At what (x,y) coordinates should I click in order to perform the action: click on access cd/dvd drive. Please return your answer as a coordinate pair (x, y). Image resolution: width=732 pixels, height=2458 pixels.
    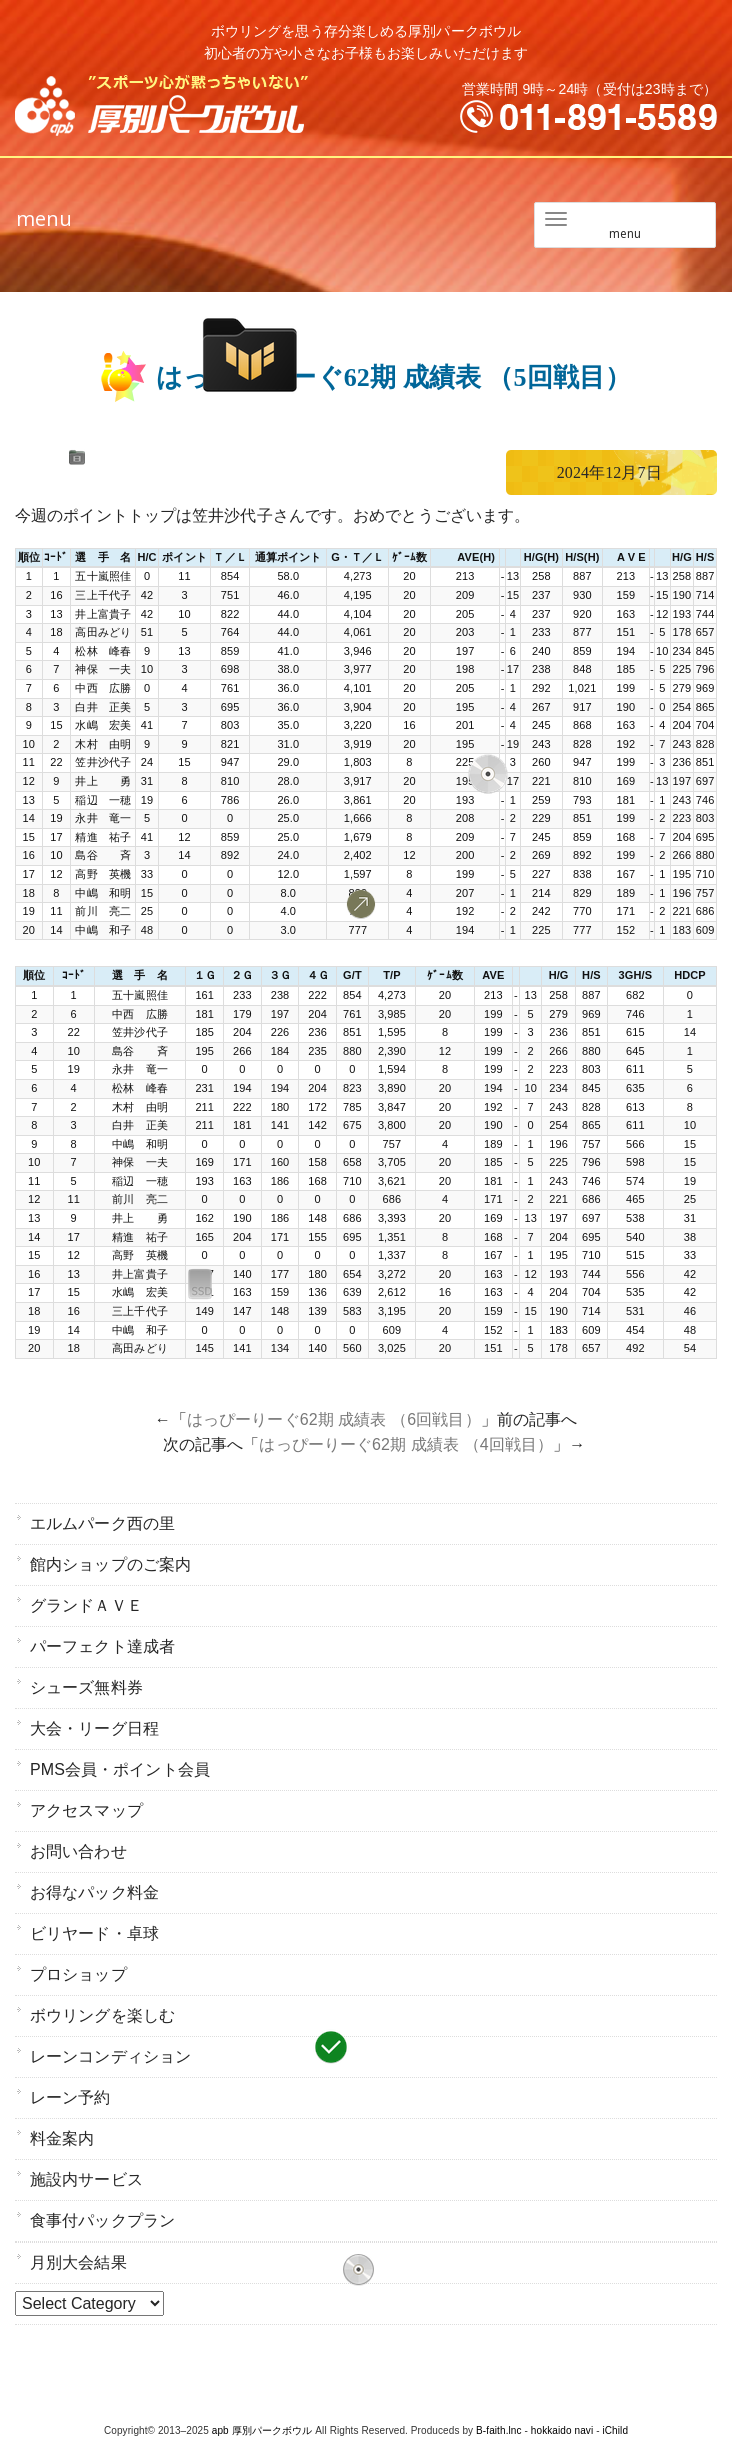
    Looking at the image, I should click on (358, 2269).